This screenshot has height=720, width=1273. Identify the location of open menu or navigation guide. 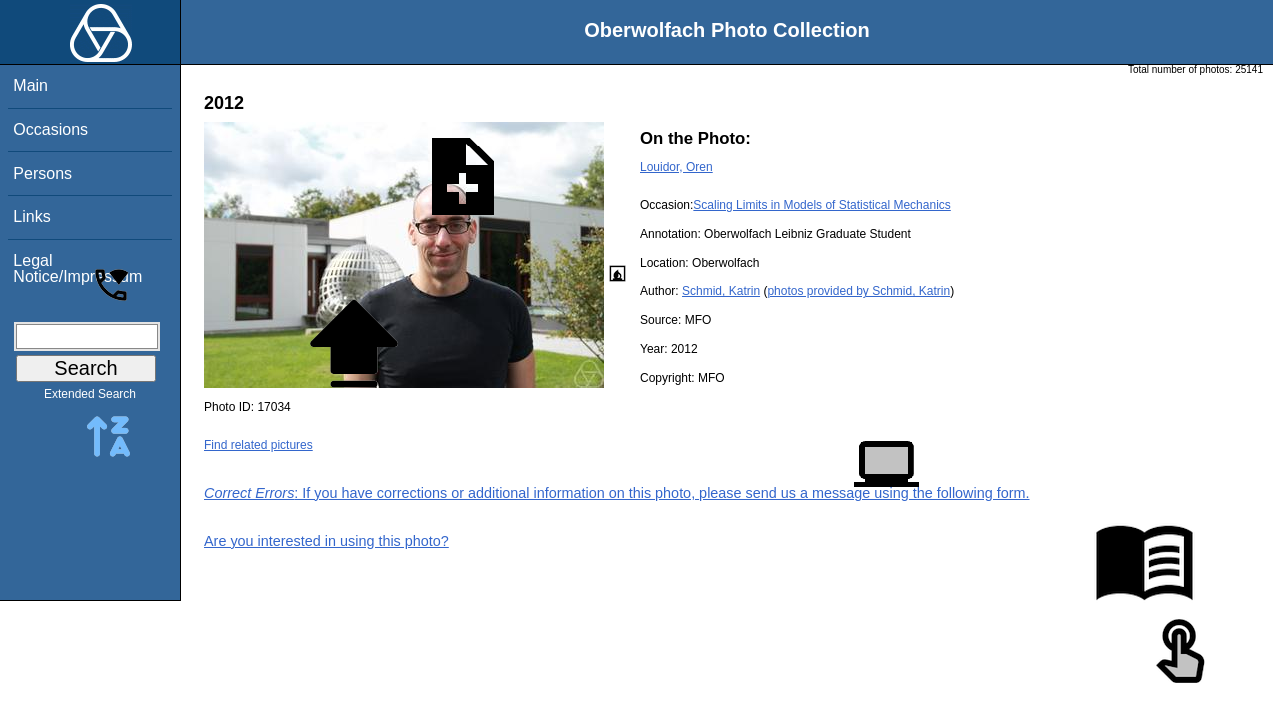
(1144, 558).